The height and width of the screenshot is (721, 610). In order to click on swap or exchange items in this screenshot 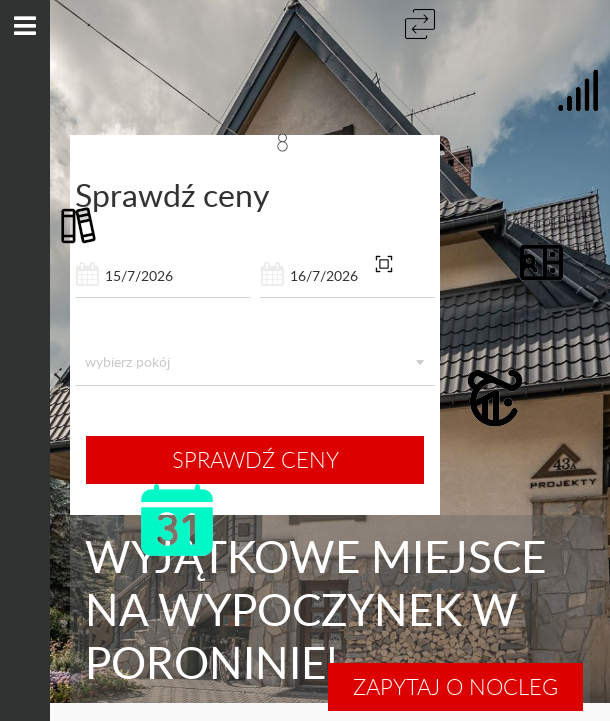, I will do `click(420, 24)`.